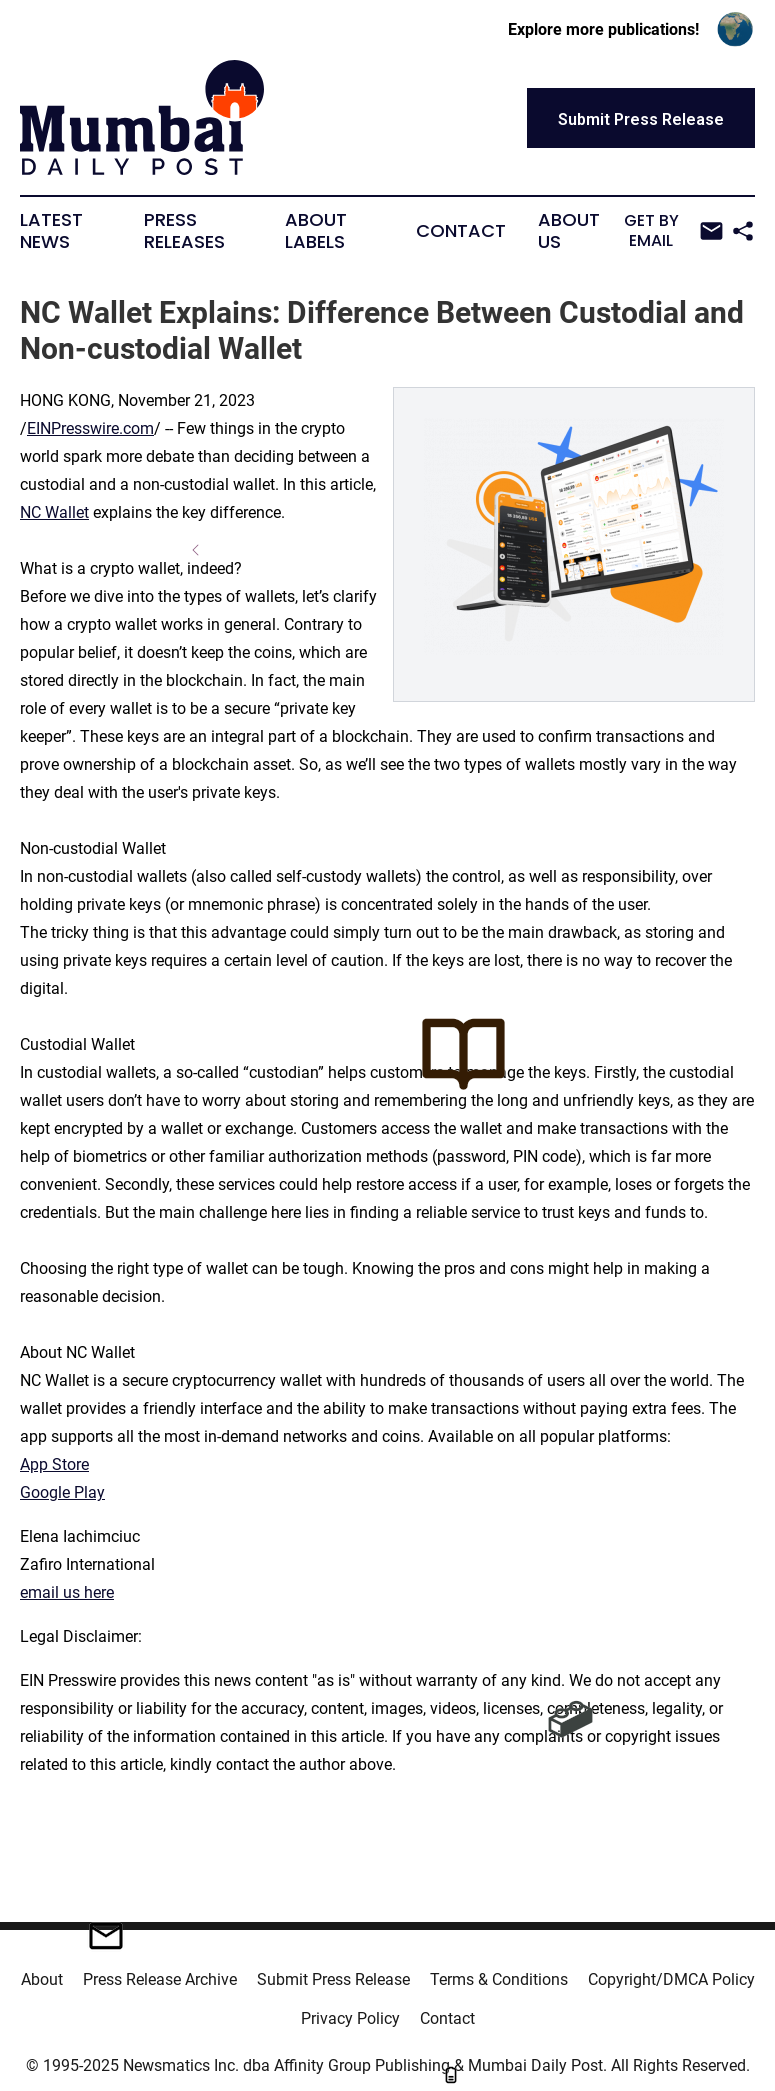 The image size is (775, 2091). I want to click on go back to the previous screen, so click(196, 550).